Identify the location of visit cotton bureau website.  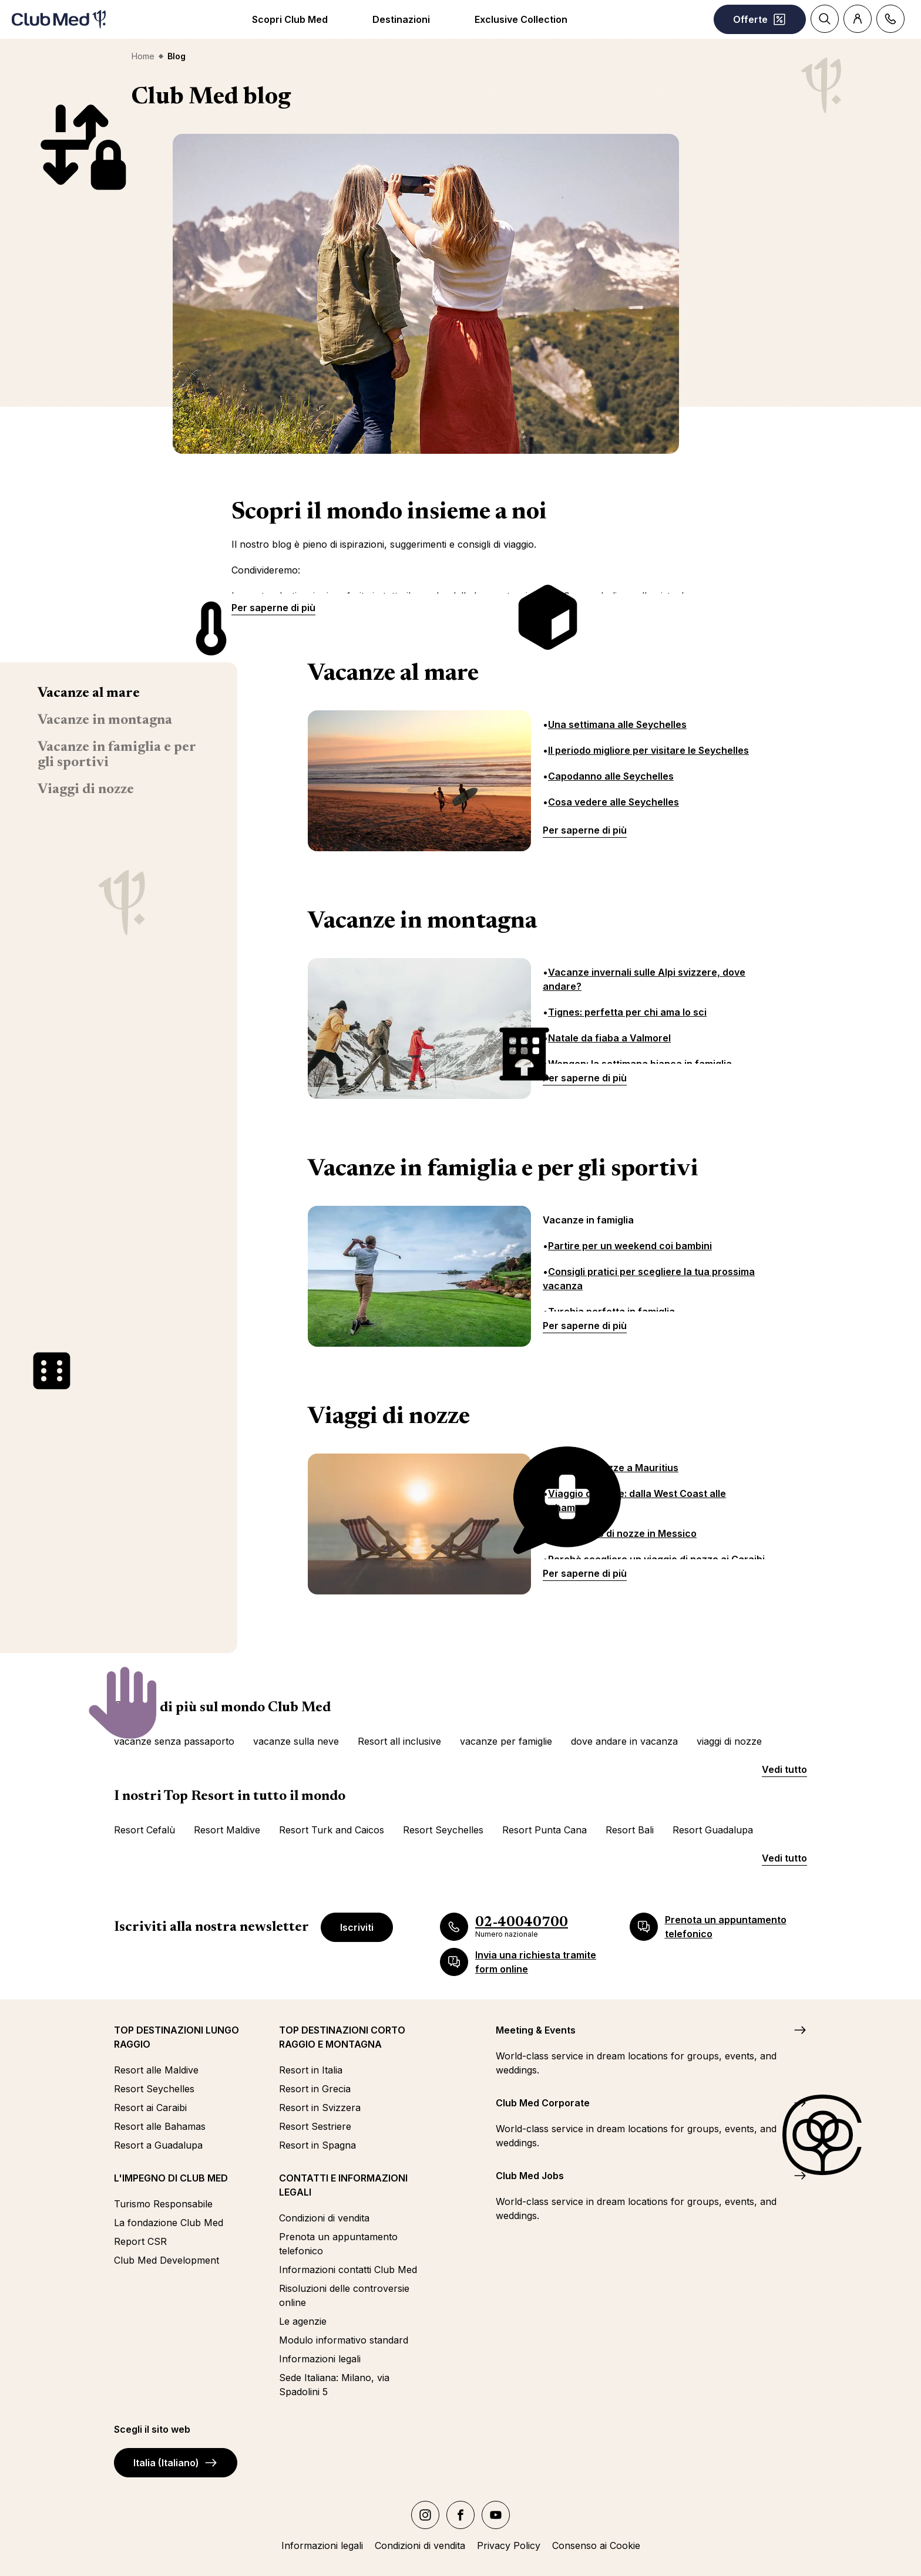
(822, 2135).